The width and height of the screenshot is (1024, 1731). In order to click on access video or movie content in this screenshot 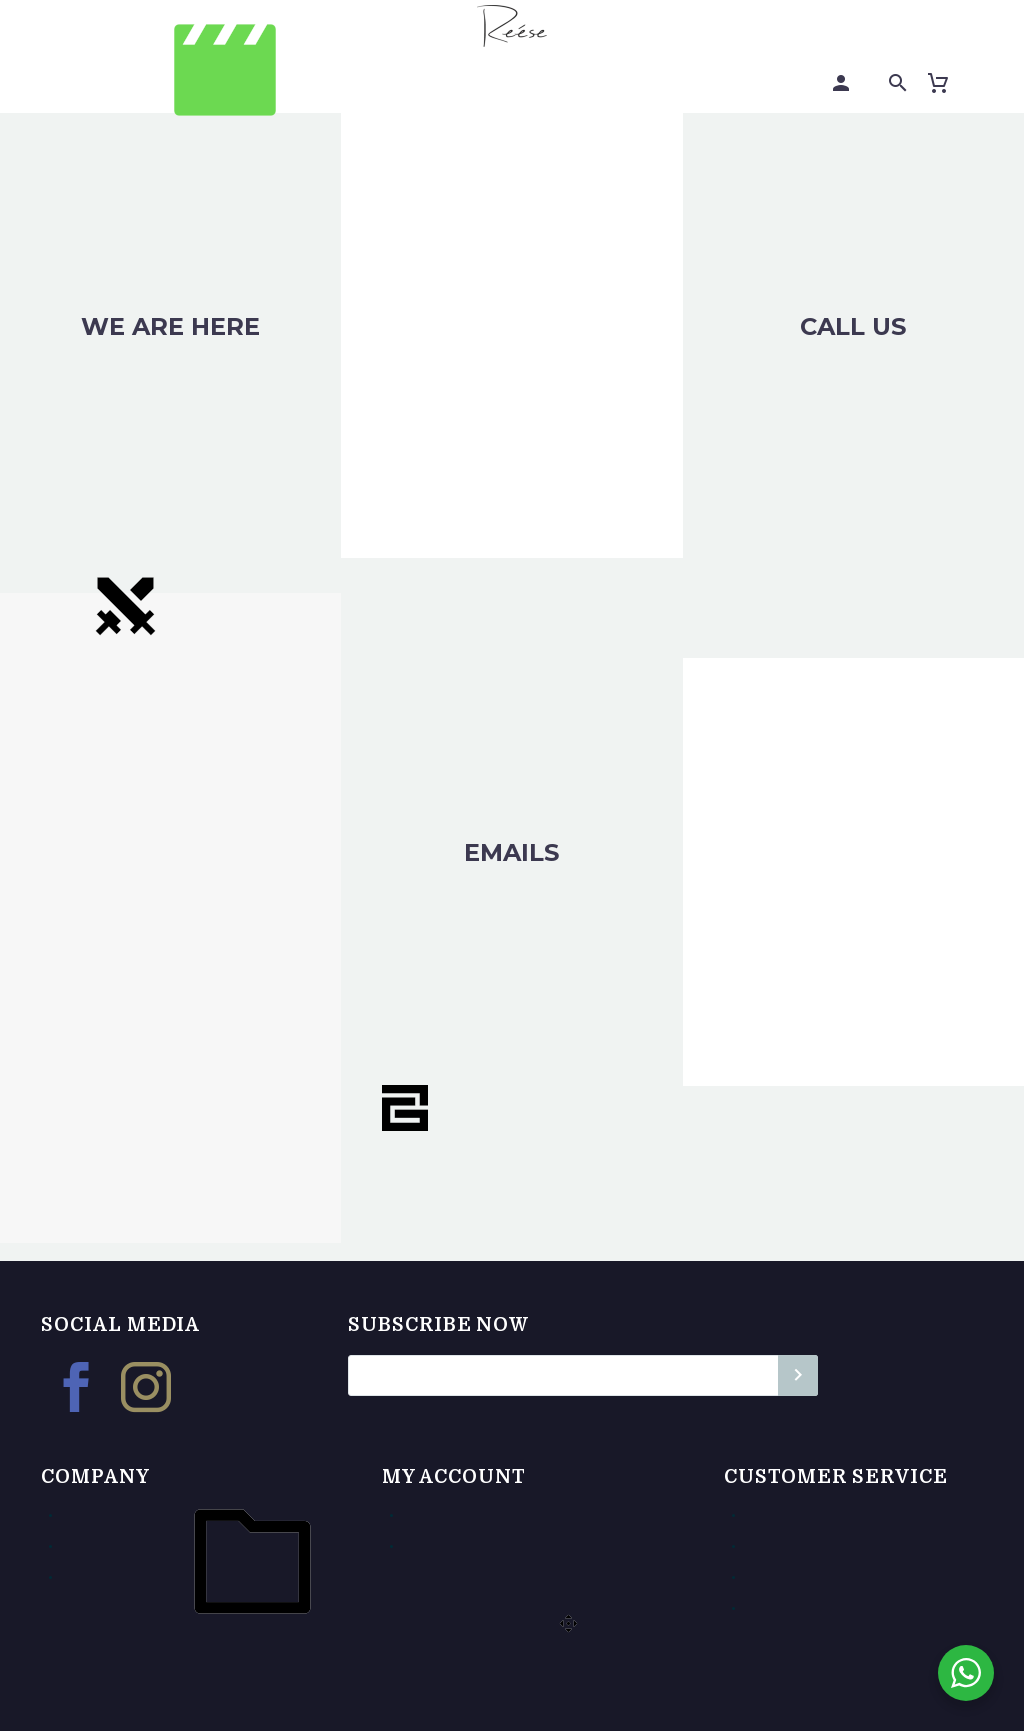, I will do `click(225, 70)`.